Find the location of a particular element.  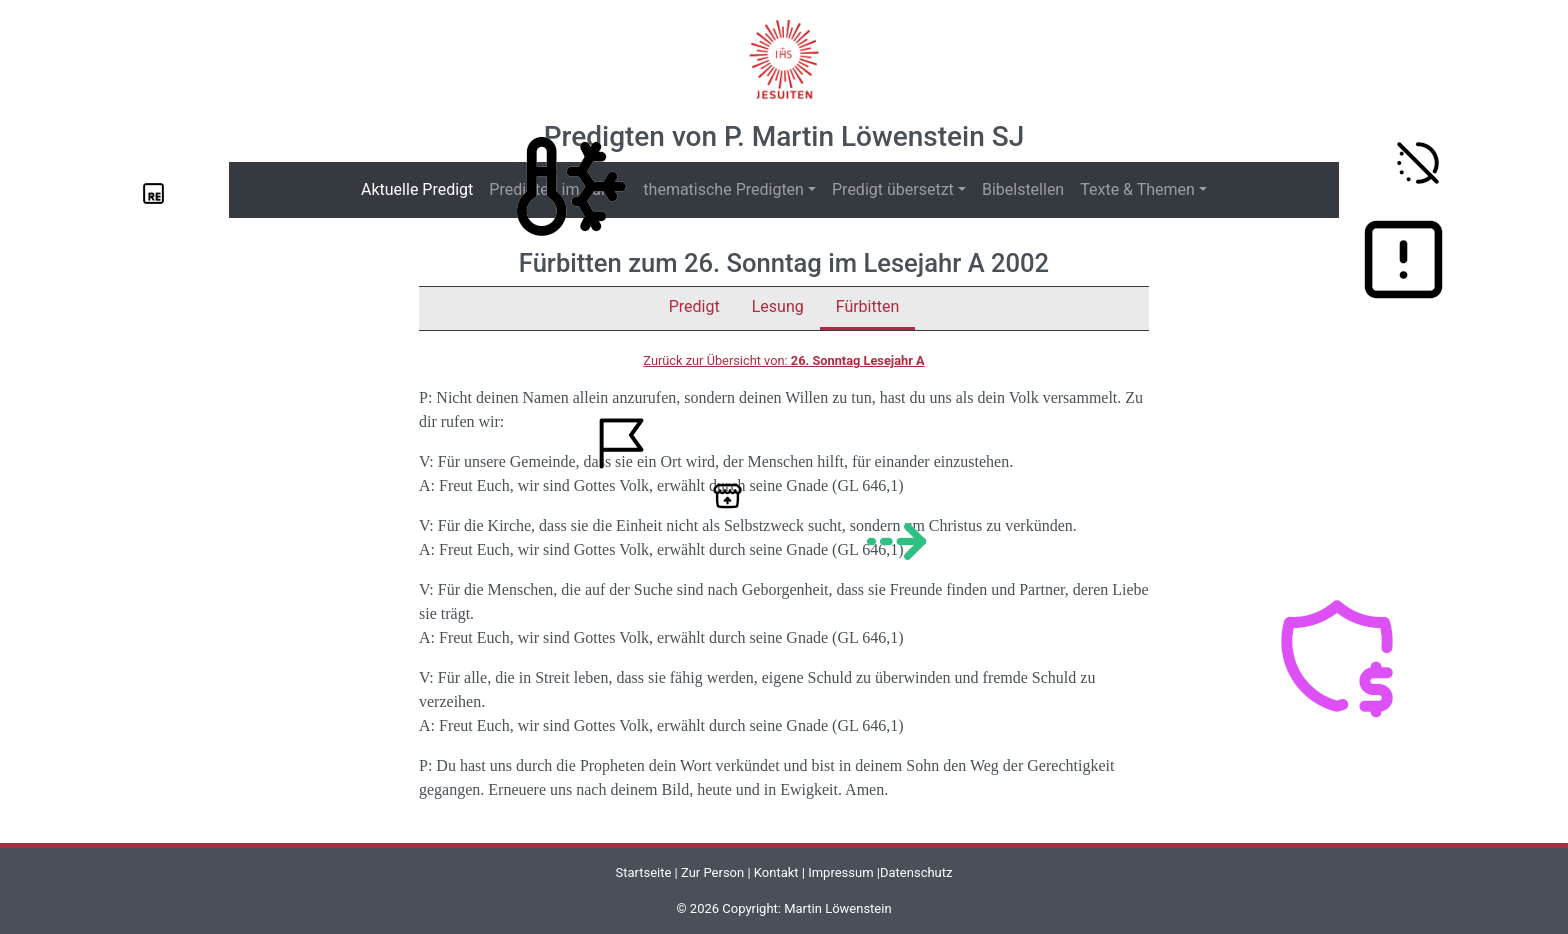

indicates cold or freezing temperature is located at coordinates (571, 186).